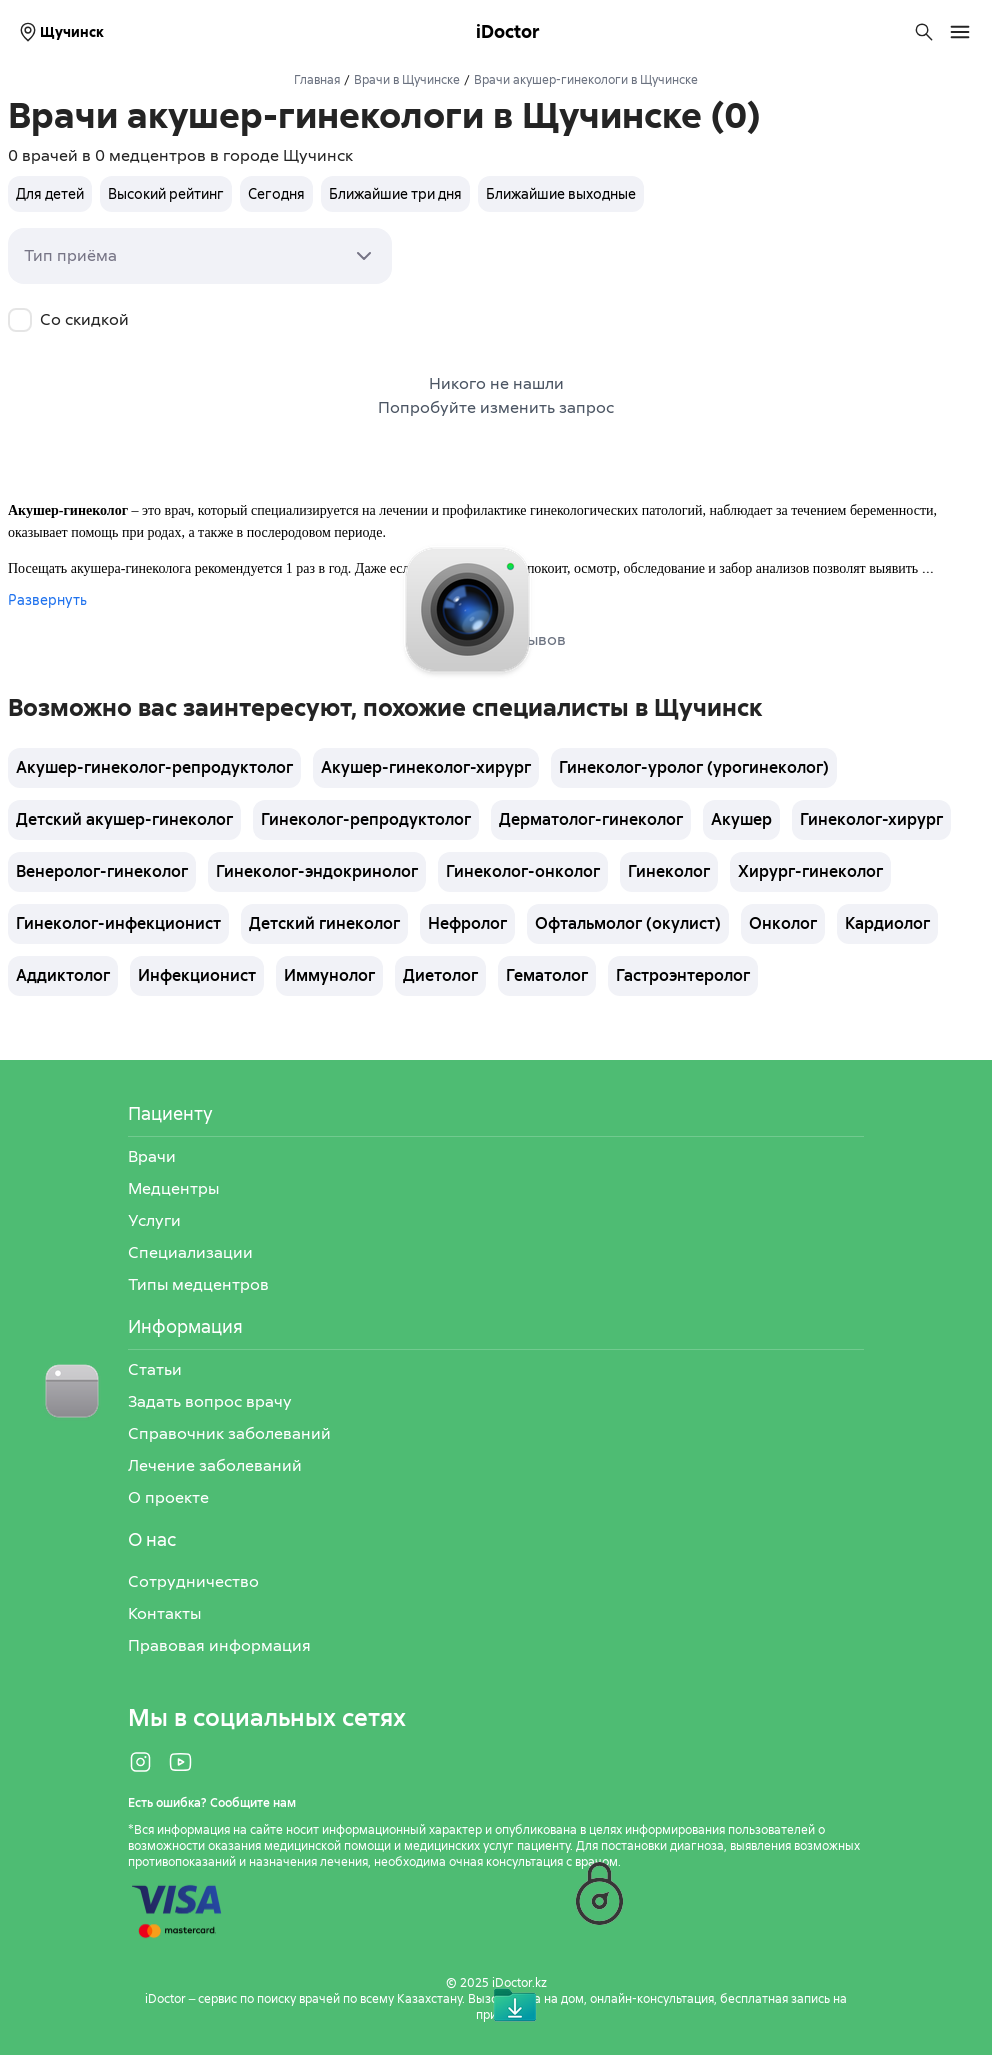  I want to click on open your downloads folder, so click(515, 2006).